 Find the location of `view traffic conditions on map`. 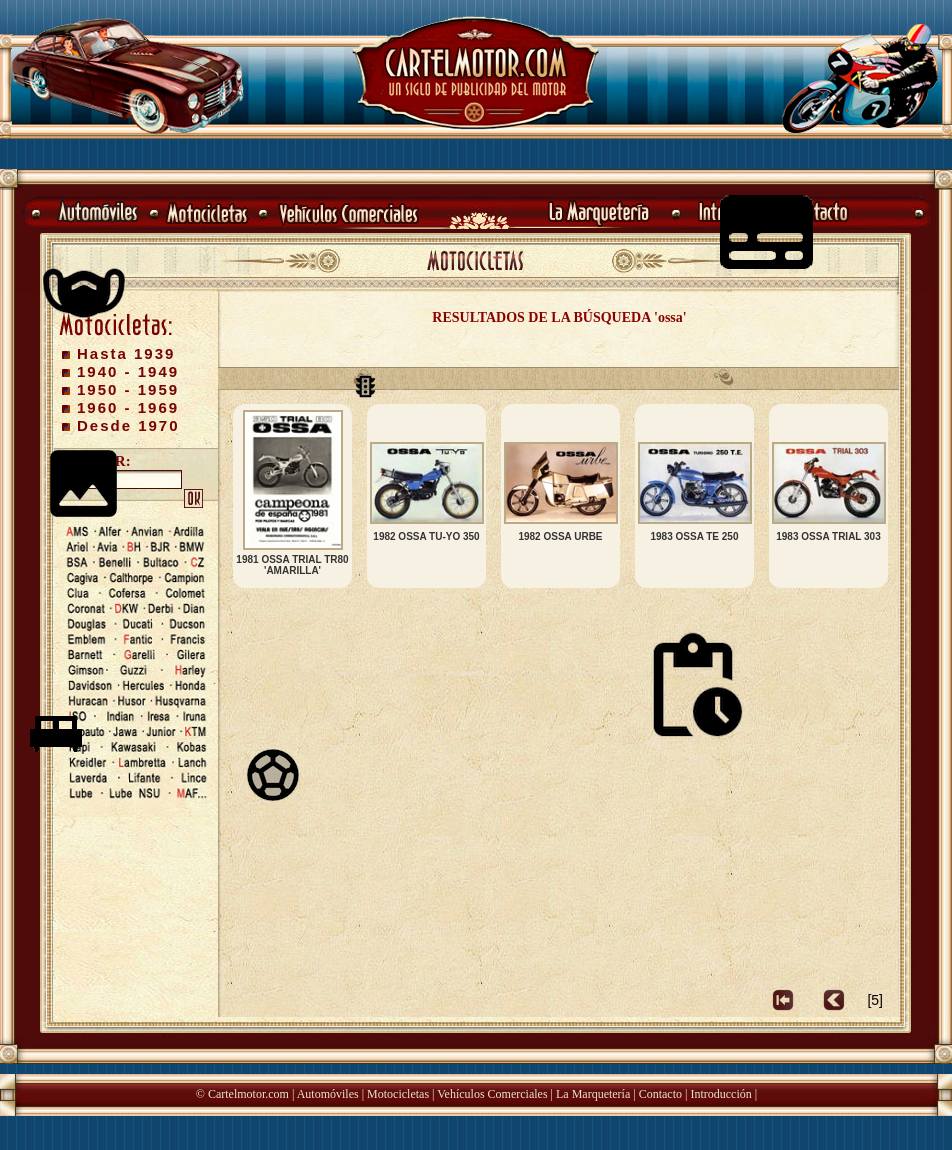

view traffic conditions on map is located at coordinates (365, 386).